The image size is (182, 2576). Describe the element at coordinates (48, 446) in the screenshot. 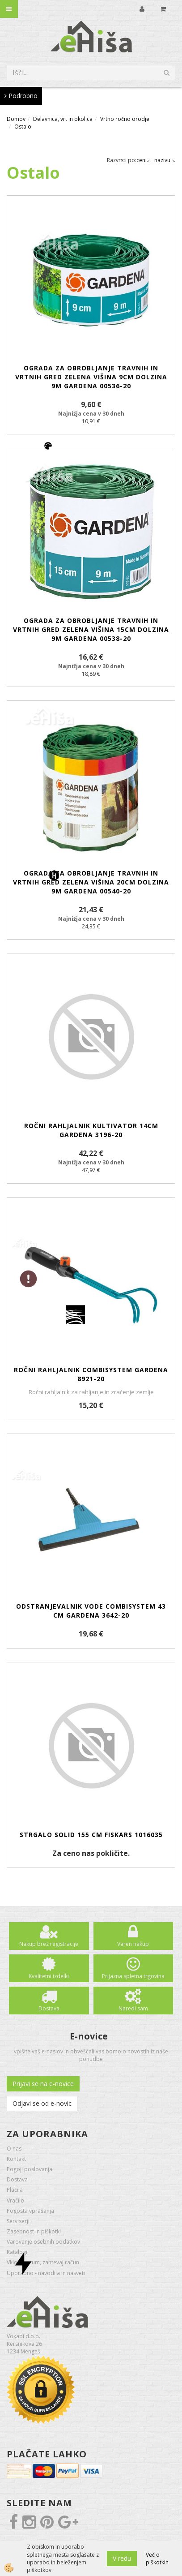

I see `access color and theme settings` at that location.